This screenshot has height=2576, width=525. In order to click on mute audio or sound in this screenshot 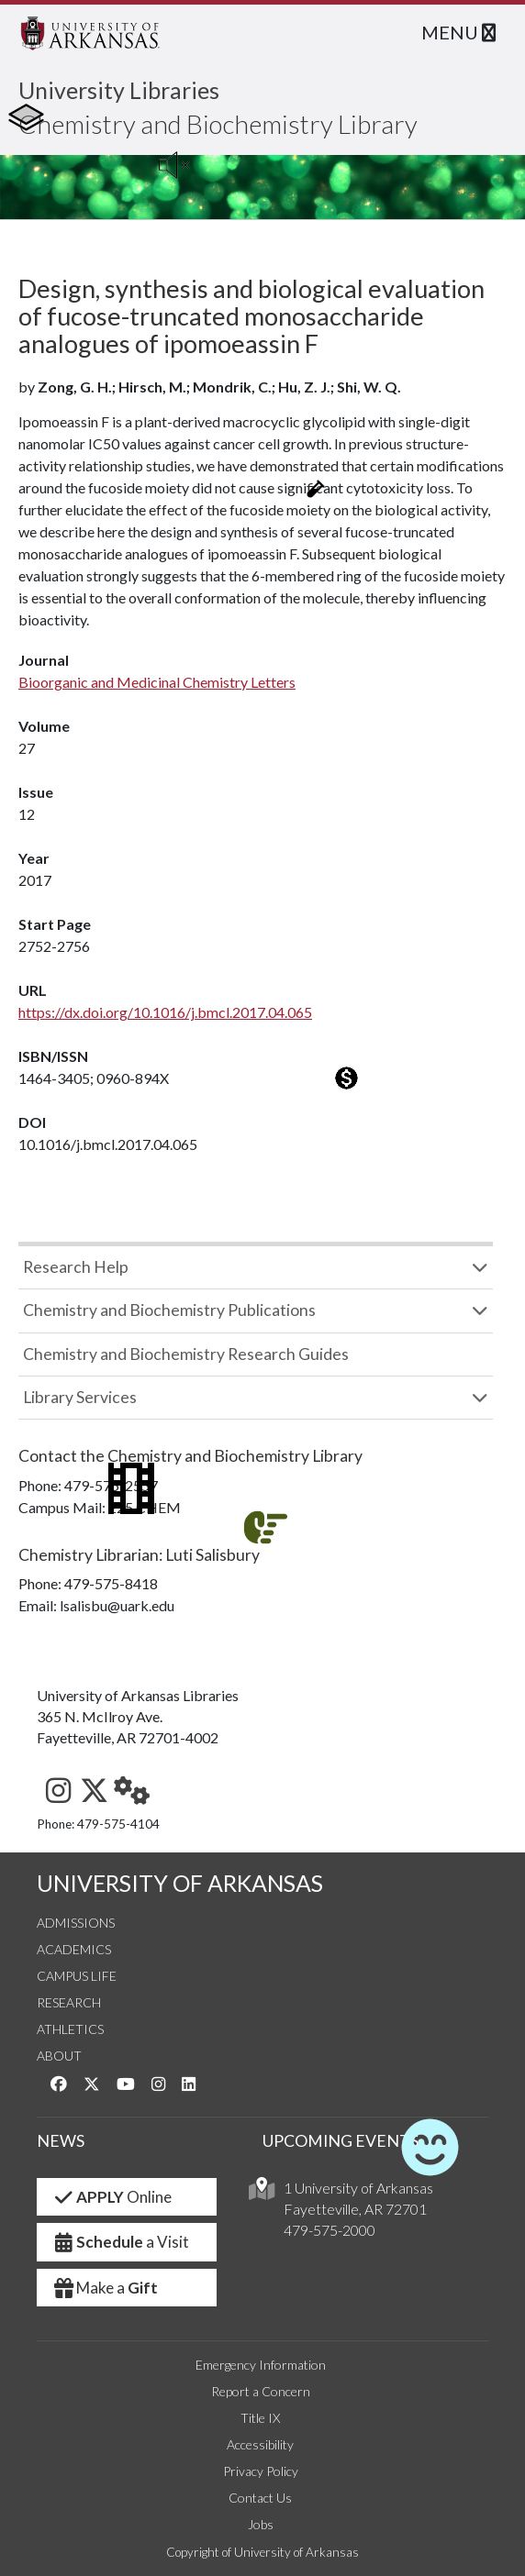, I will do `click(173, 165)`.